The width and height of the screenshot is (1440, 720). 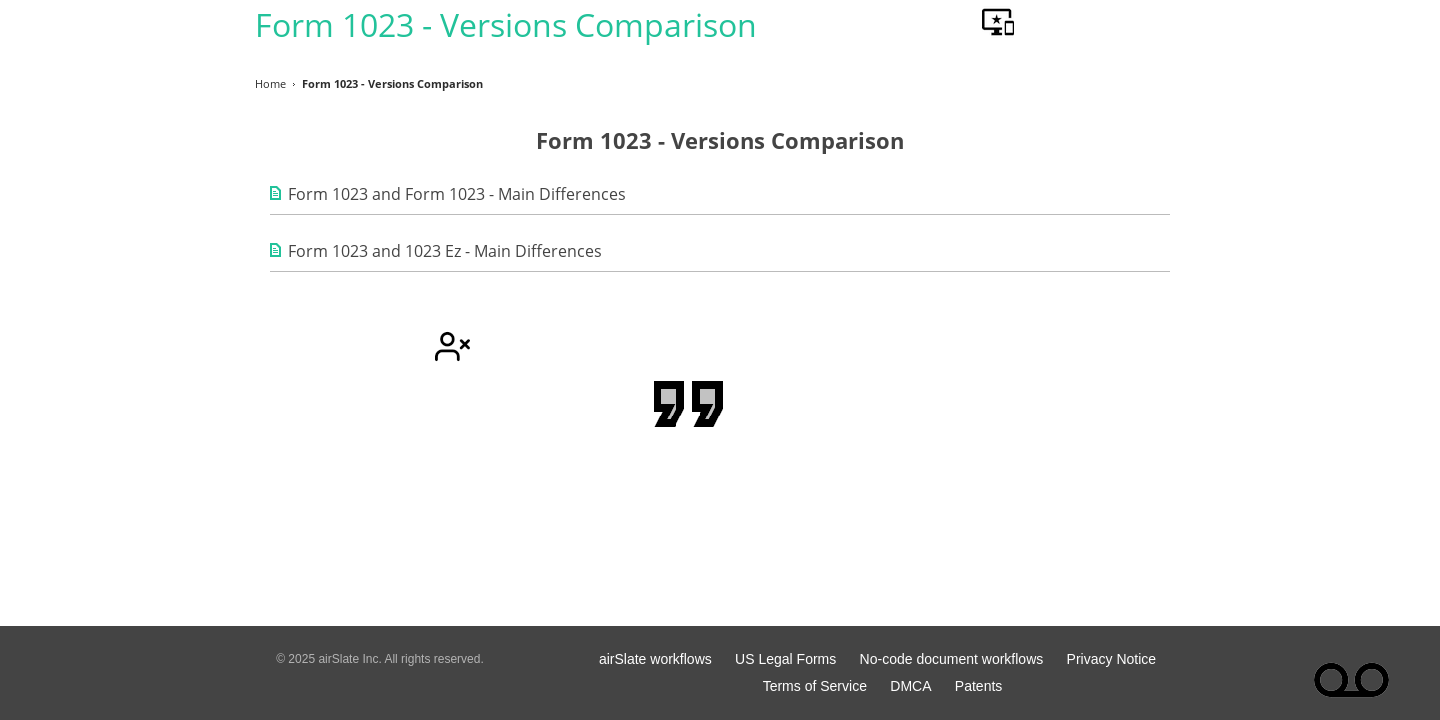 What do you see at coordinates (688, 404) in the screenshot?
I see `insert a block quote` at bounding box center [688, 404].